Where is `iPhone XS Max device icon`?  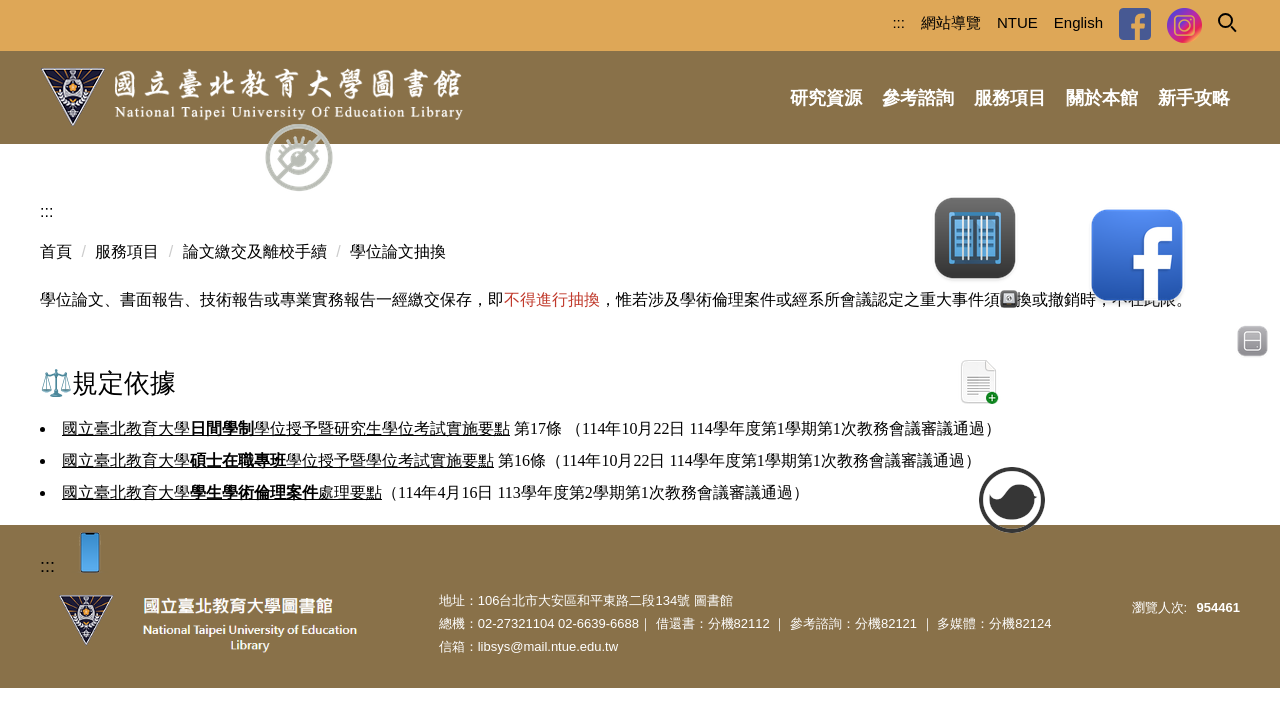 iPhone XS Max device icon is located at coordinates (90, 553).